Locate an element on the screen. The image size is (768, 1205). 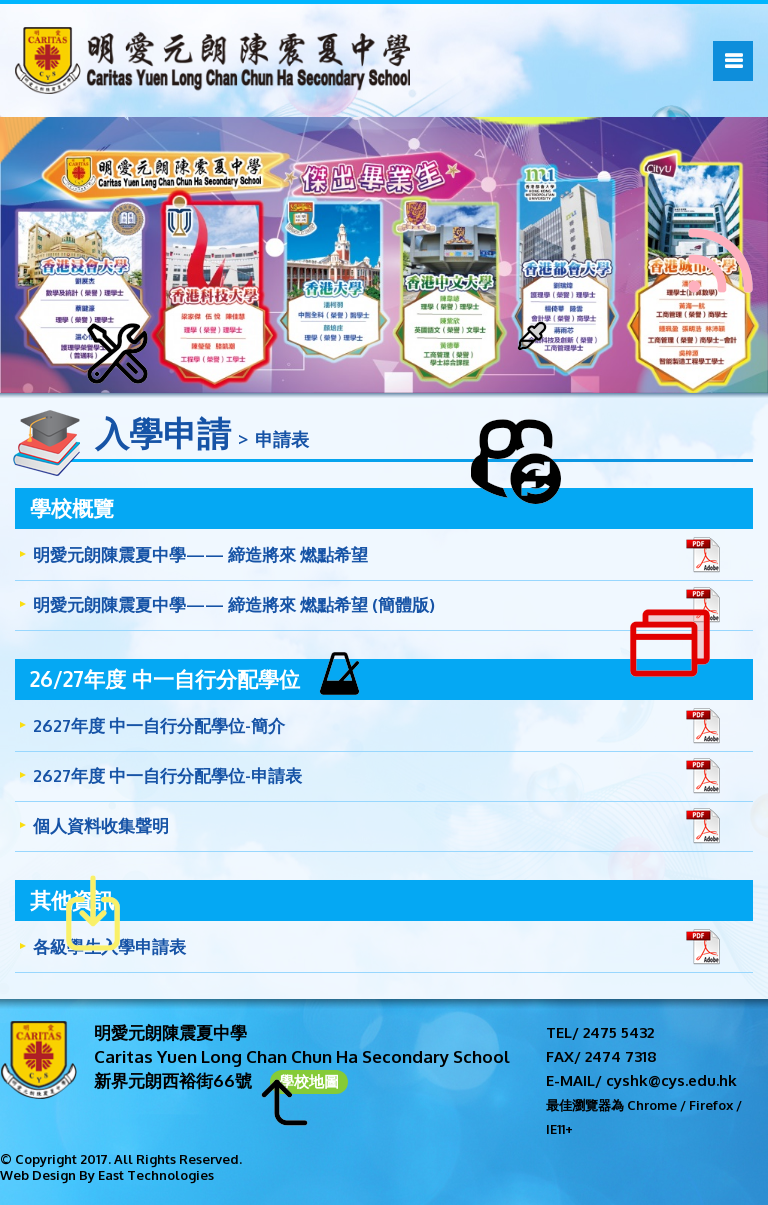
go back and up in navigation is located at coordinates (284, 1102).